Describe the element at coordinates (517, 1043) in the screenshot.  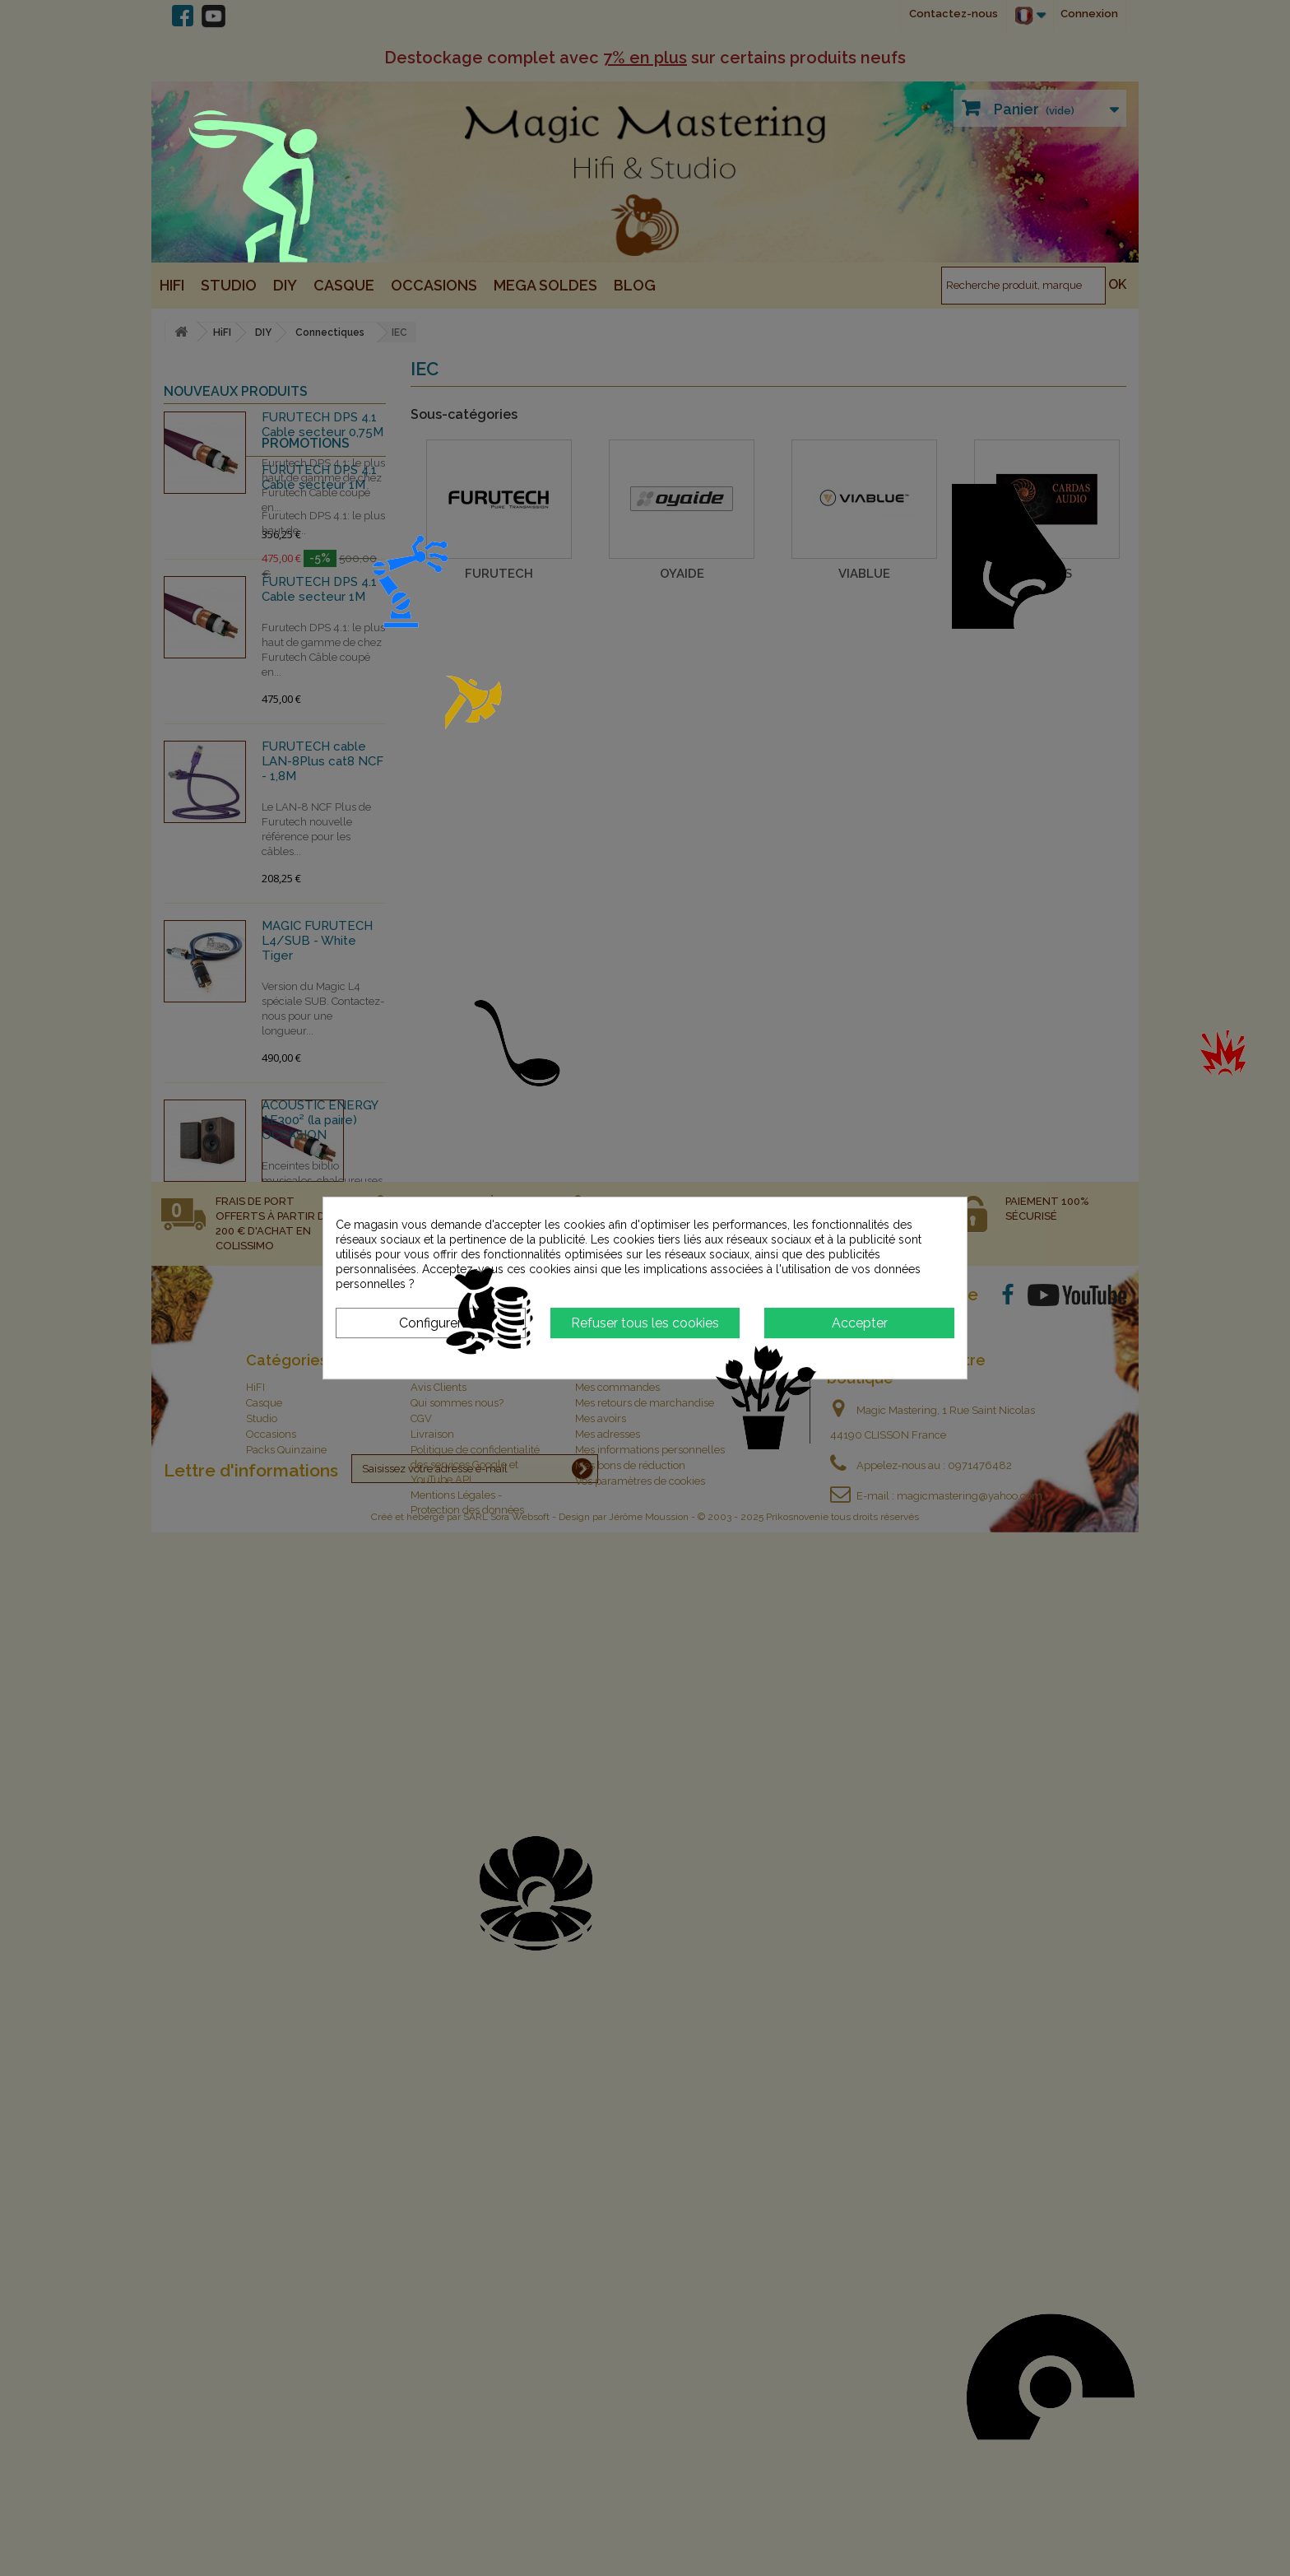
I see `select ladle tool in cooking game` at that location.